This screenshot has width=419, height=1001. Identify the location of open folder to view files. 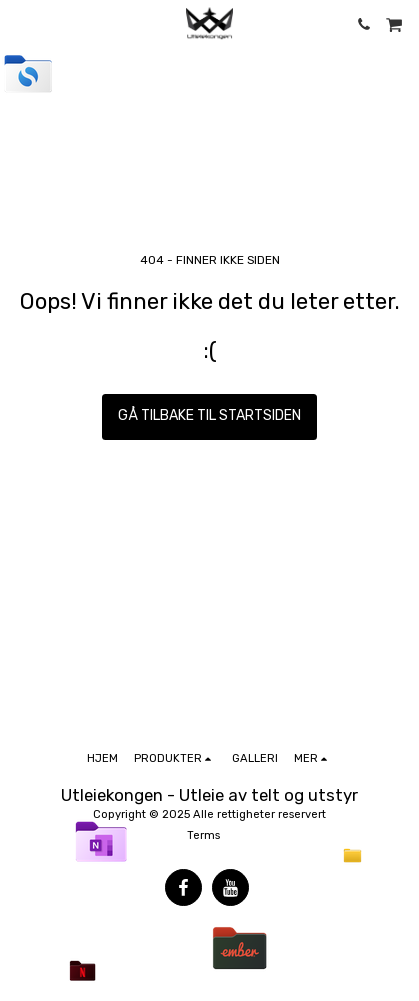
(352, 855).